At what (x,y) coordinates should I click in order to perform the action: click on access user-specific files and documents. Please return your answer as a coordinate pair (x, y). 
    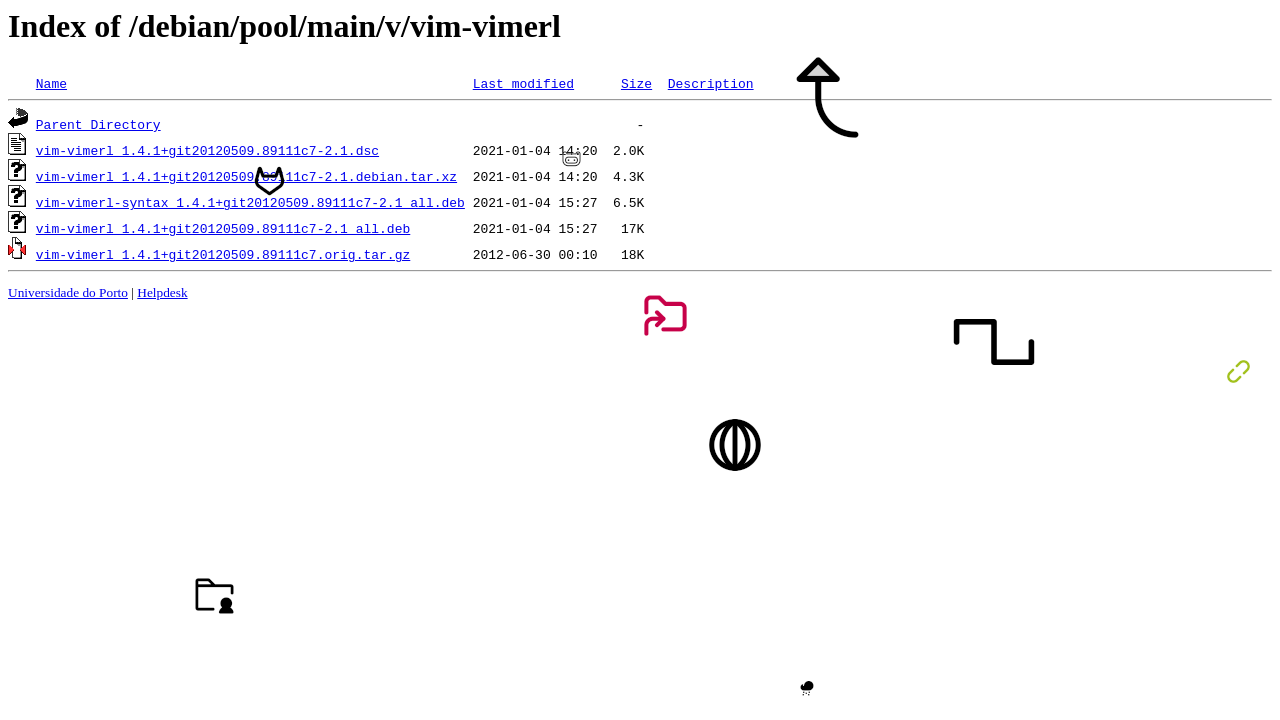
    Looking at the image, I should click on (214, 594).